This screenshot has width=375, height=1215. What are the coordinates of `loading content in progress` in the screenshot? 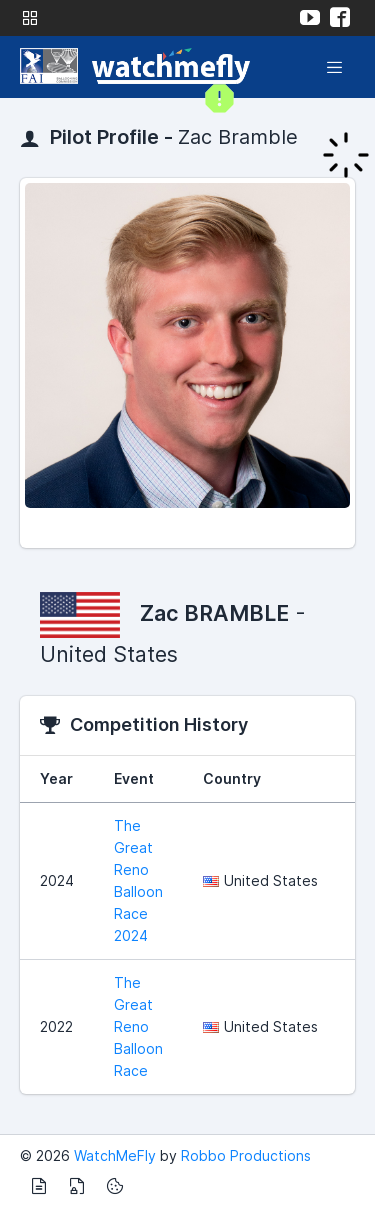 It's located at (346, 155).